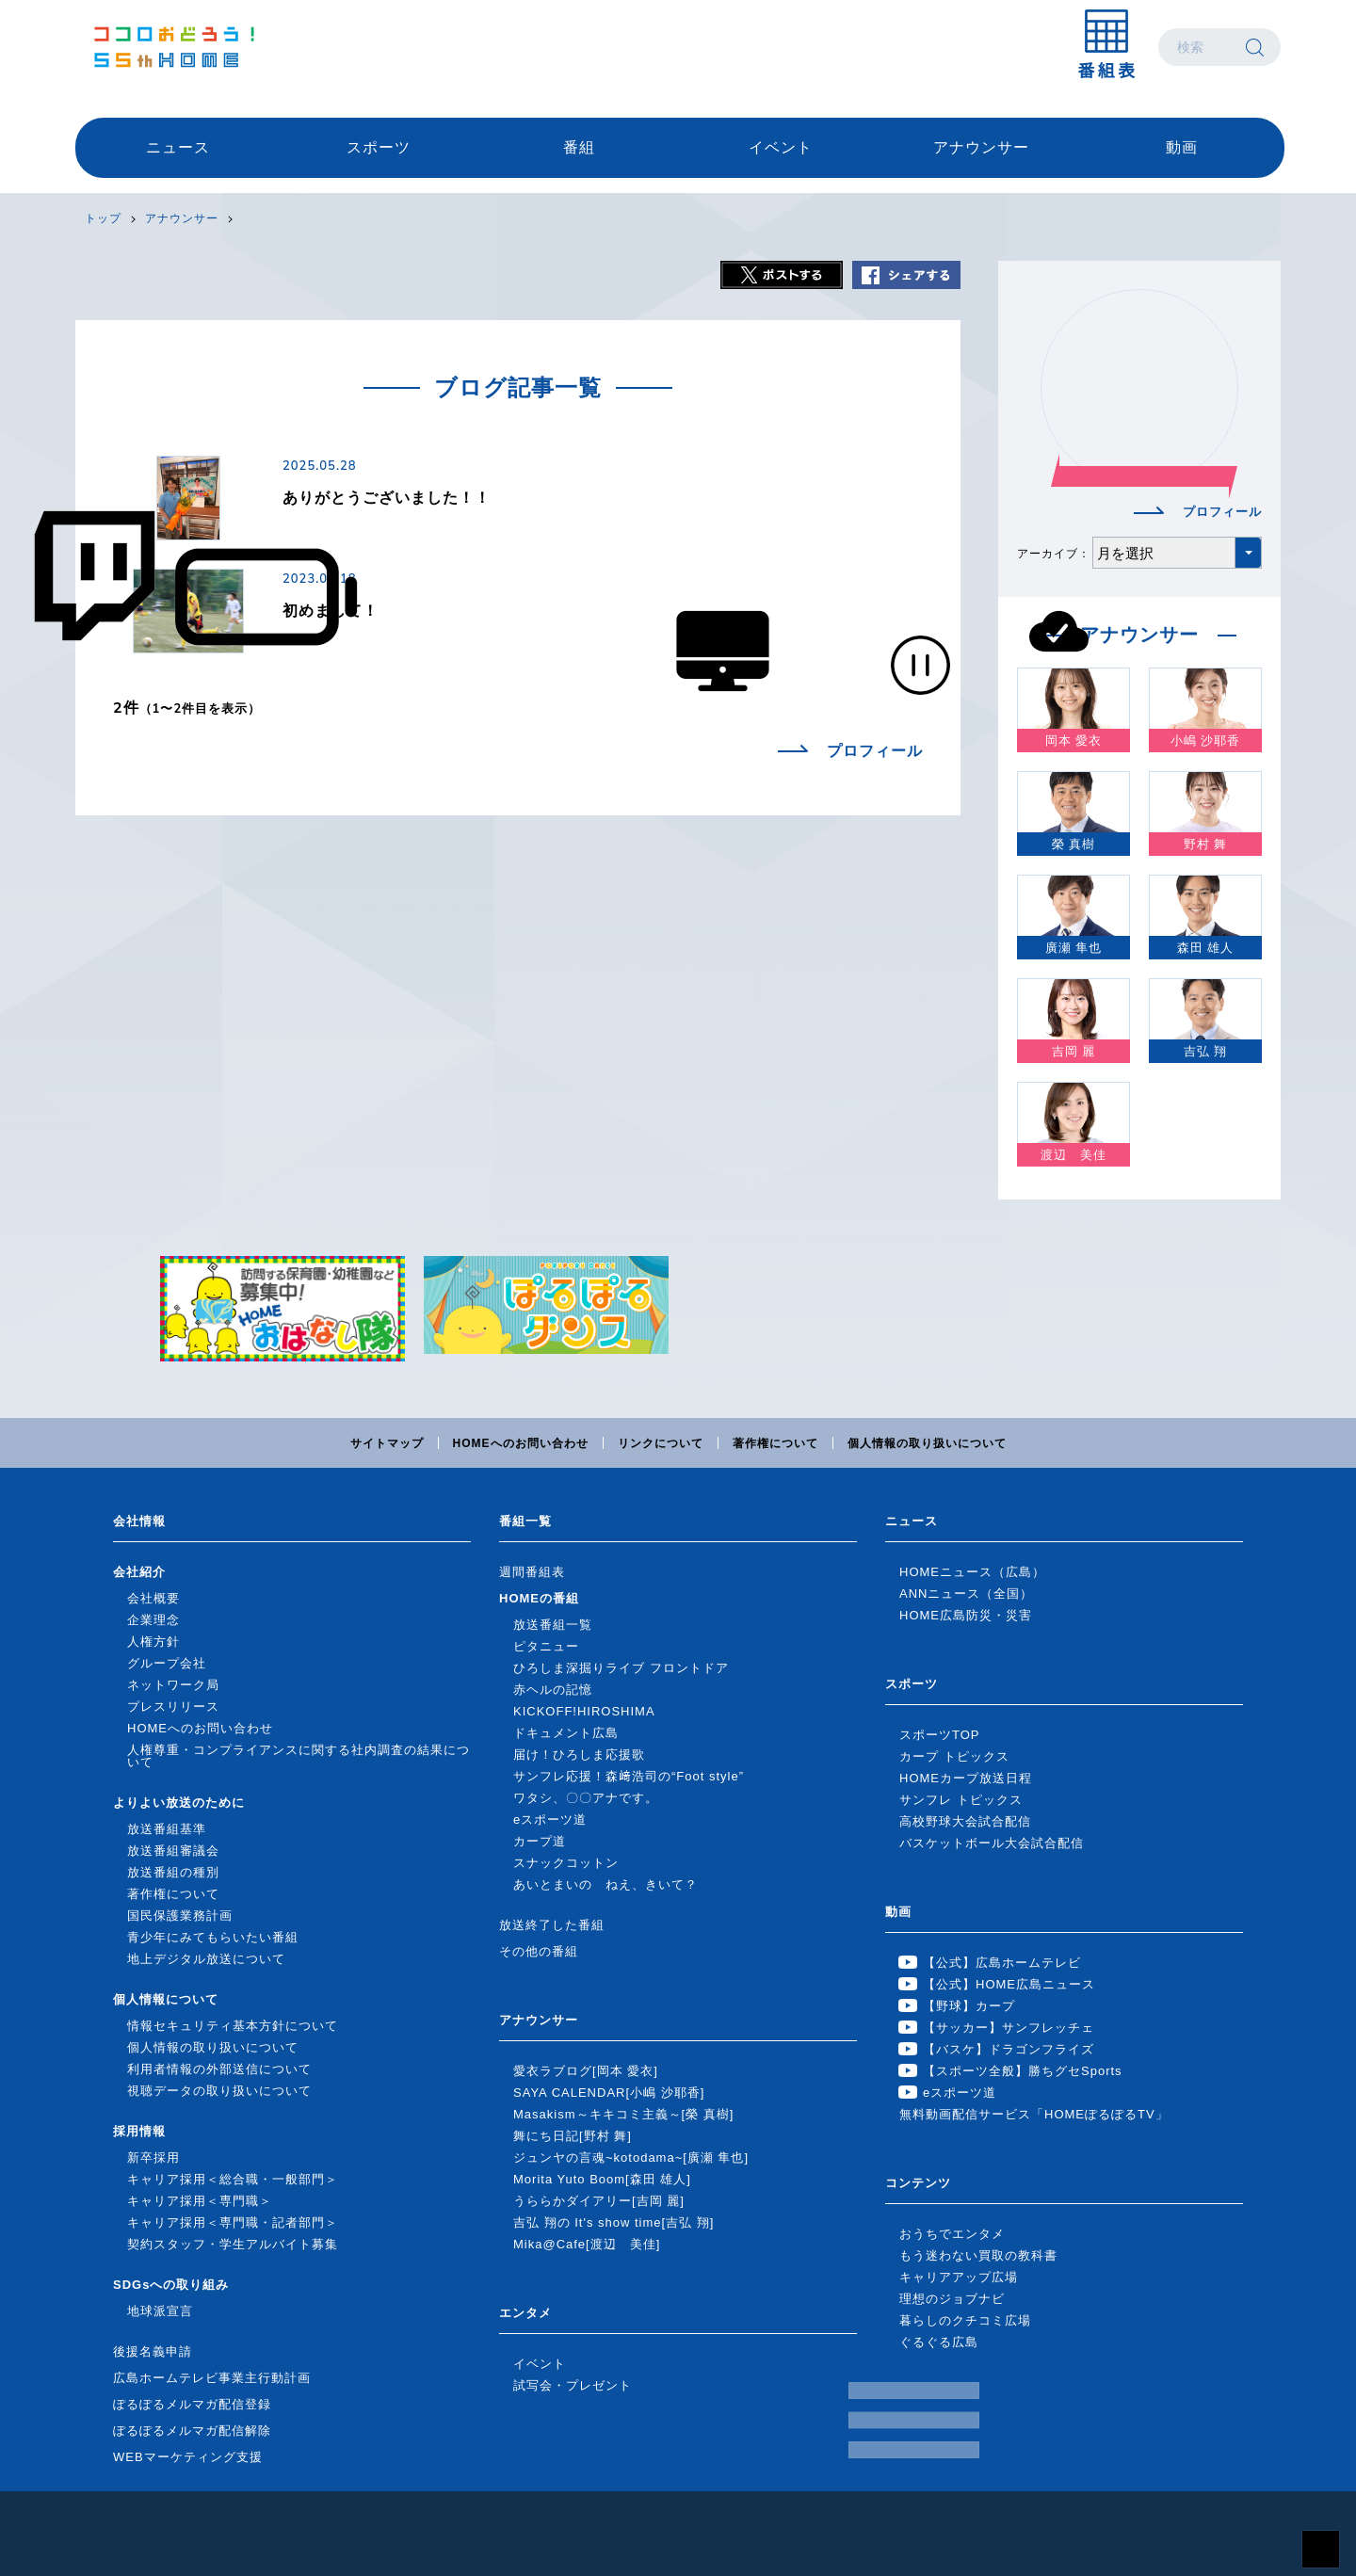  What do you see at coordinates (1058, 631) in the screenshot?
I see `file successfully uploaded to cloud storage` at bounding box center [1058, 631].